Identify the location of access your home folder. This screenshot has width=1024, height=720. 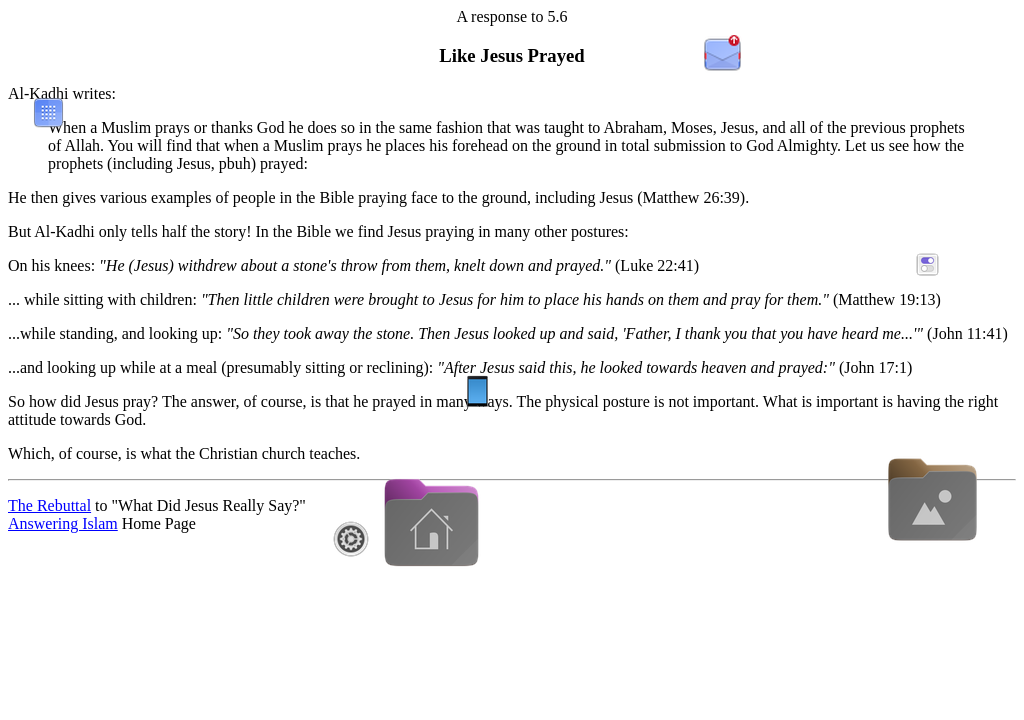
(431, 522).